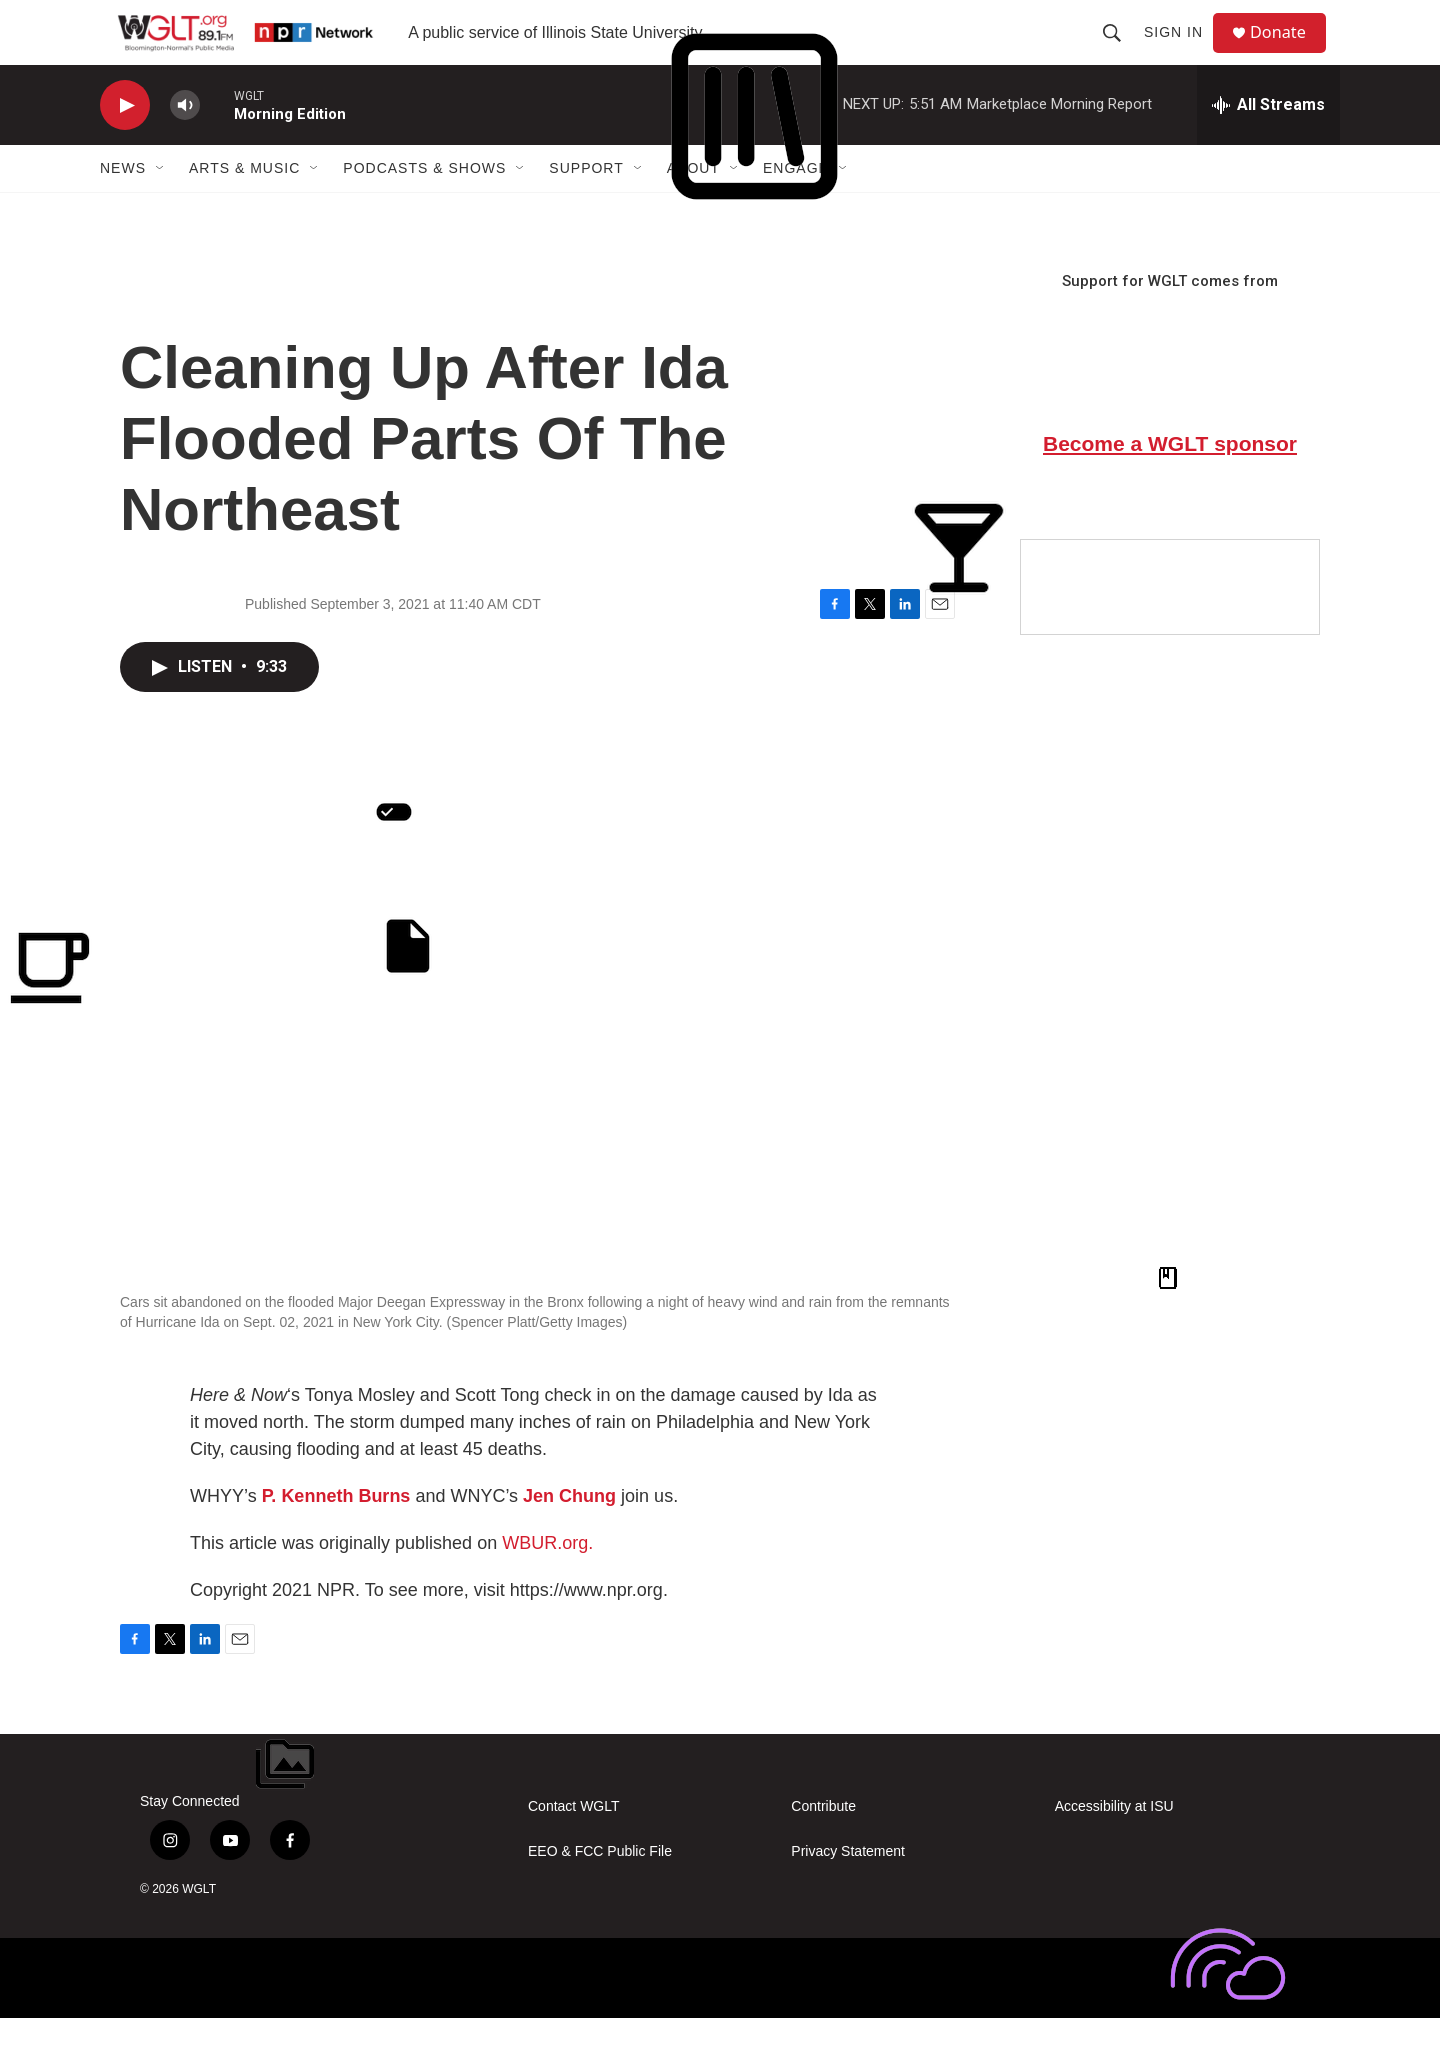  Describe the element at coordinates (408, 946) in the screenshot. I see `access a file or document` at that location.